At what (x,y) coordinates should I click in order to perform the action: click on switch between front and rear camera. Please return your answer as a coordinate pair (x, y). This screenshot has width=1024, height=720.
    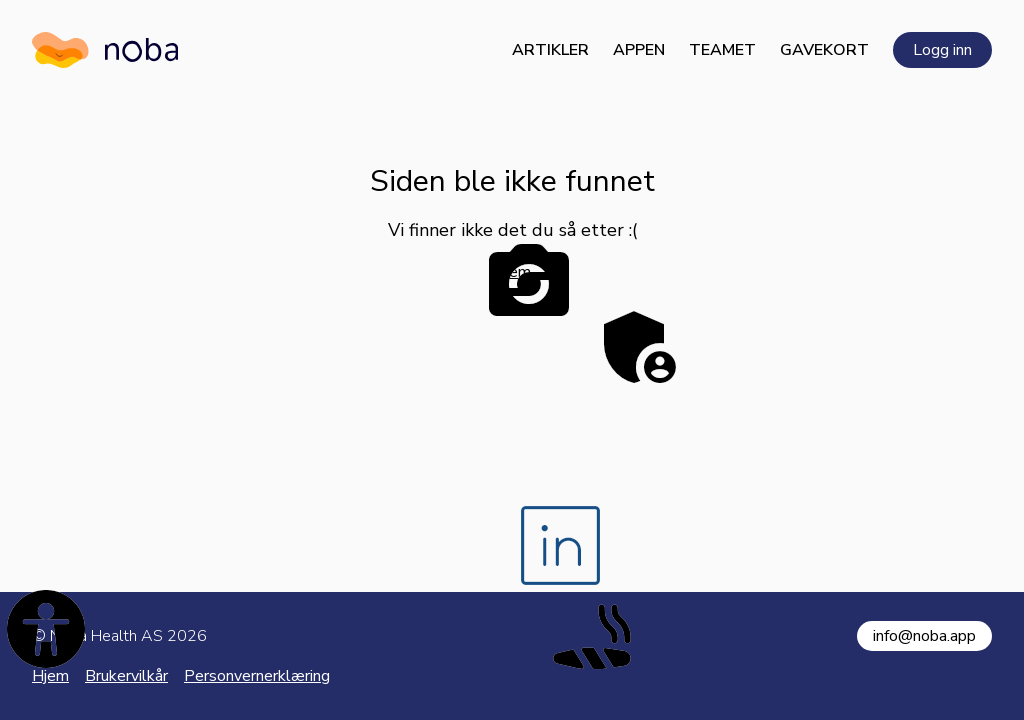
    Looking at the image, I should click on (529, 284).